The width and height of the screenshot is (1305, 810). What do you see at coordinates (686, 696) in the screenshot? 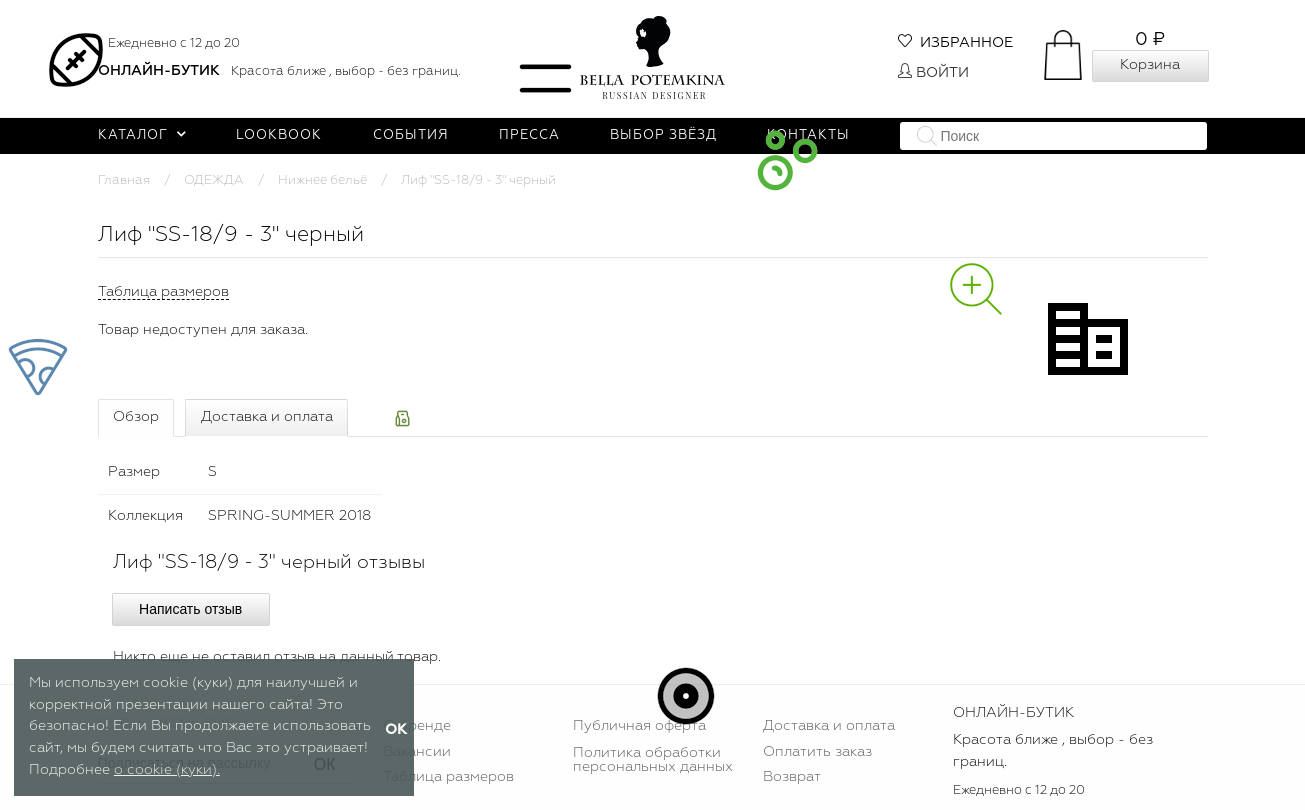
I see `browse music albums` at bounding box center [686, 696].